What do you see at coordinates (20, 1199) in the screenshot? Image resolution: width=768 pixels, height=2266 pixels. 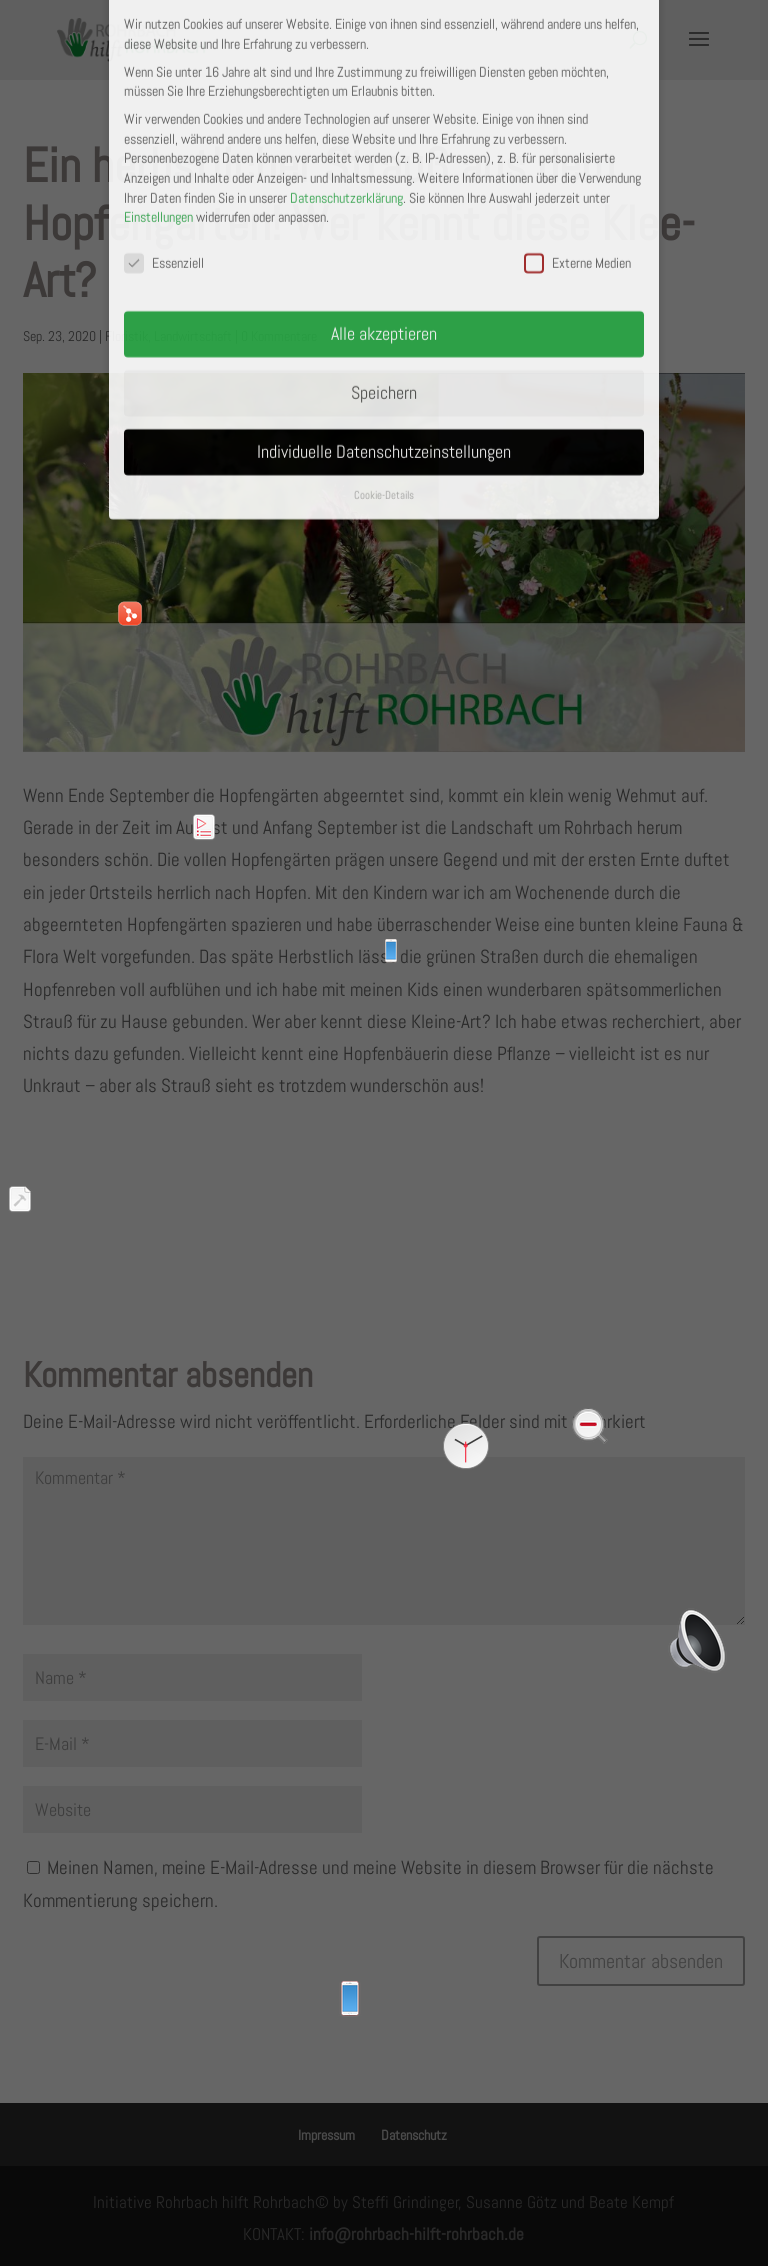 I see `indicates a CMake configuration file` at bounding box center [20, 1199].